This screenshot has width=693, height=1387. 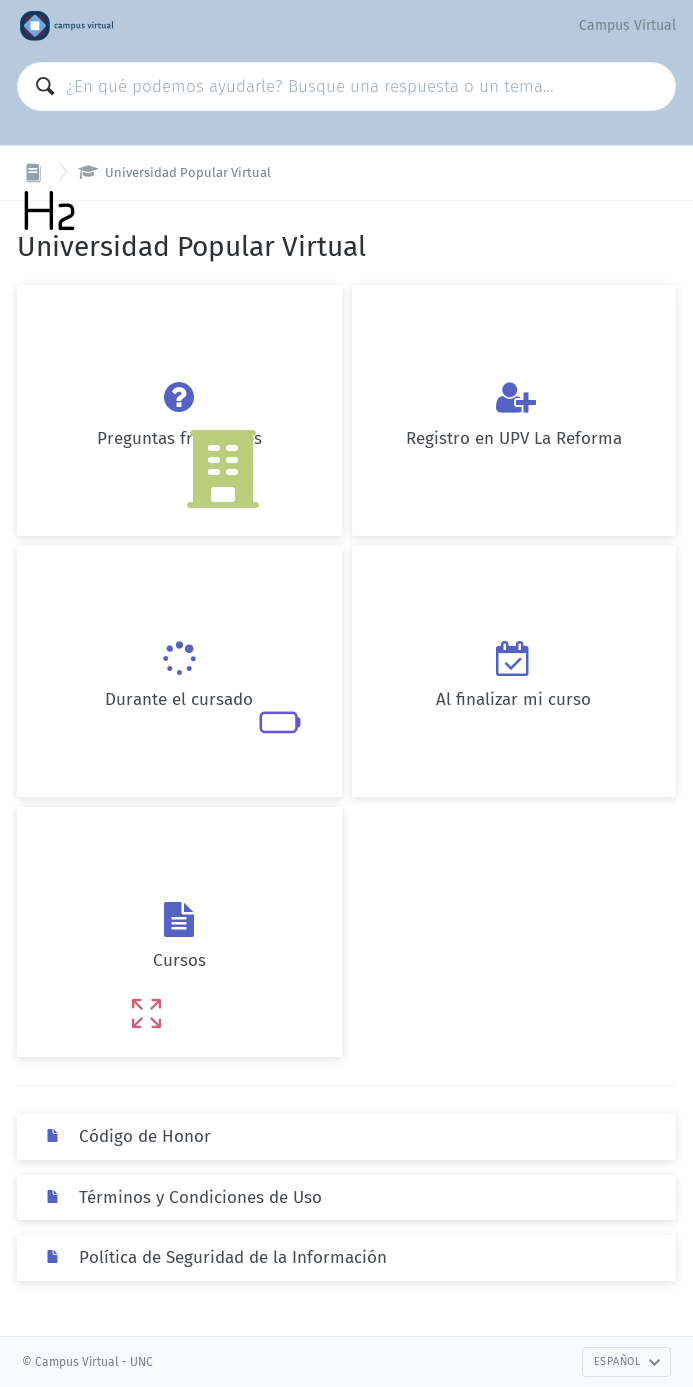 What do you see at coordinates (280, 721) in the screenshot?
I see `indicates empty battery status` at bounding box center [280, 721].